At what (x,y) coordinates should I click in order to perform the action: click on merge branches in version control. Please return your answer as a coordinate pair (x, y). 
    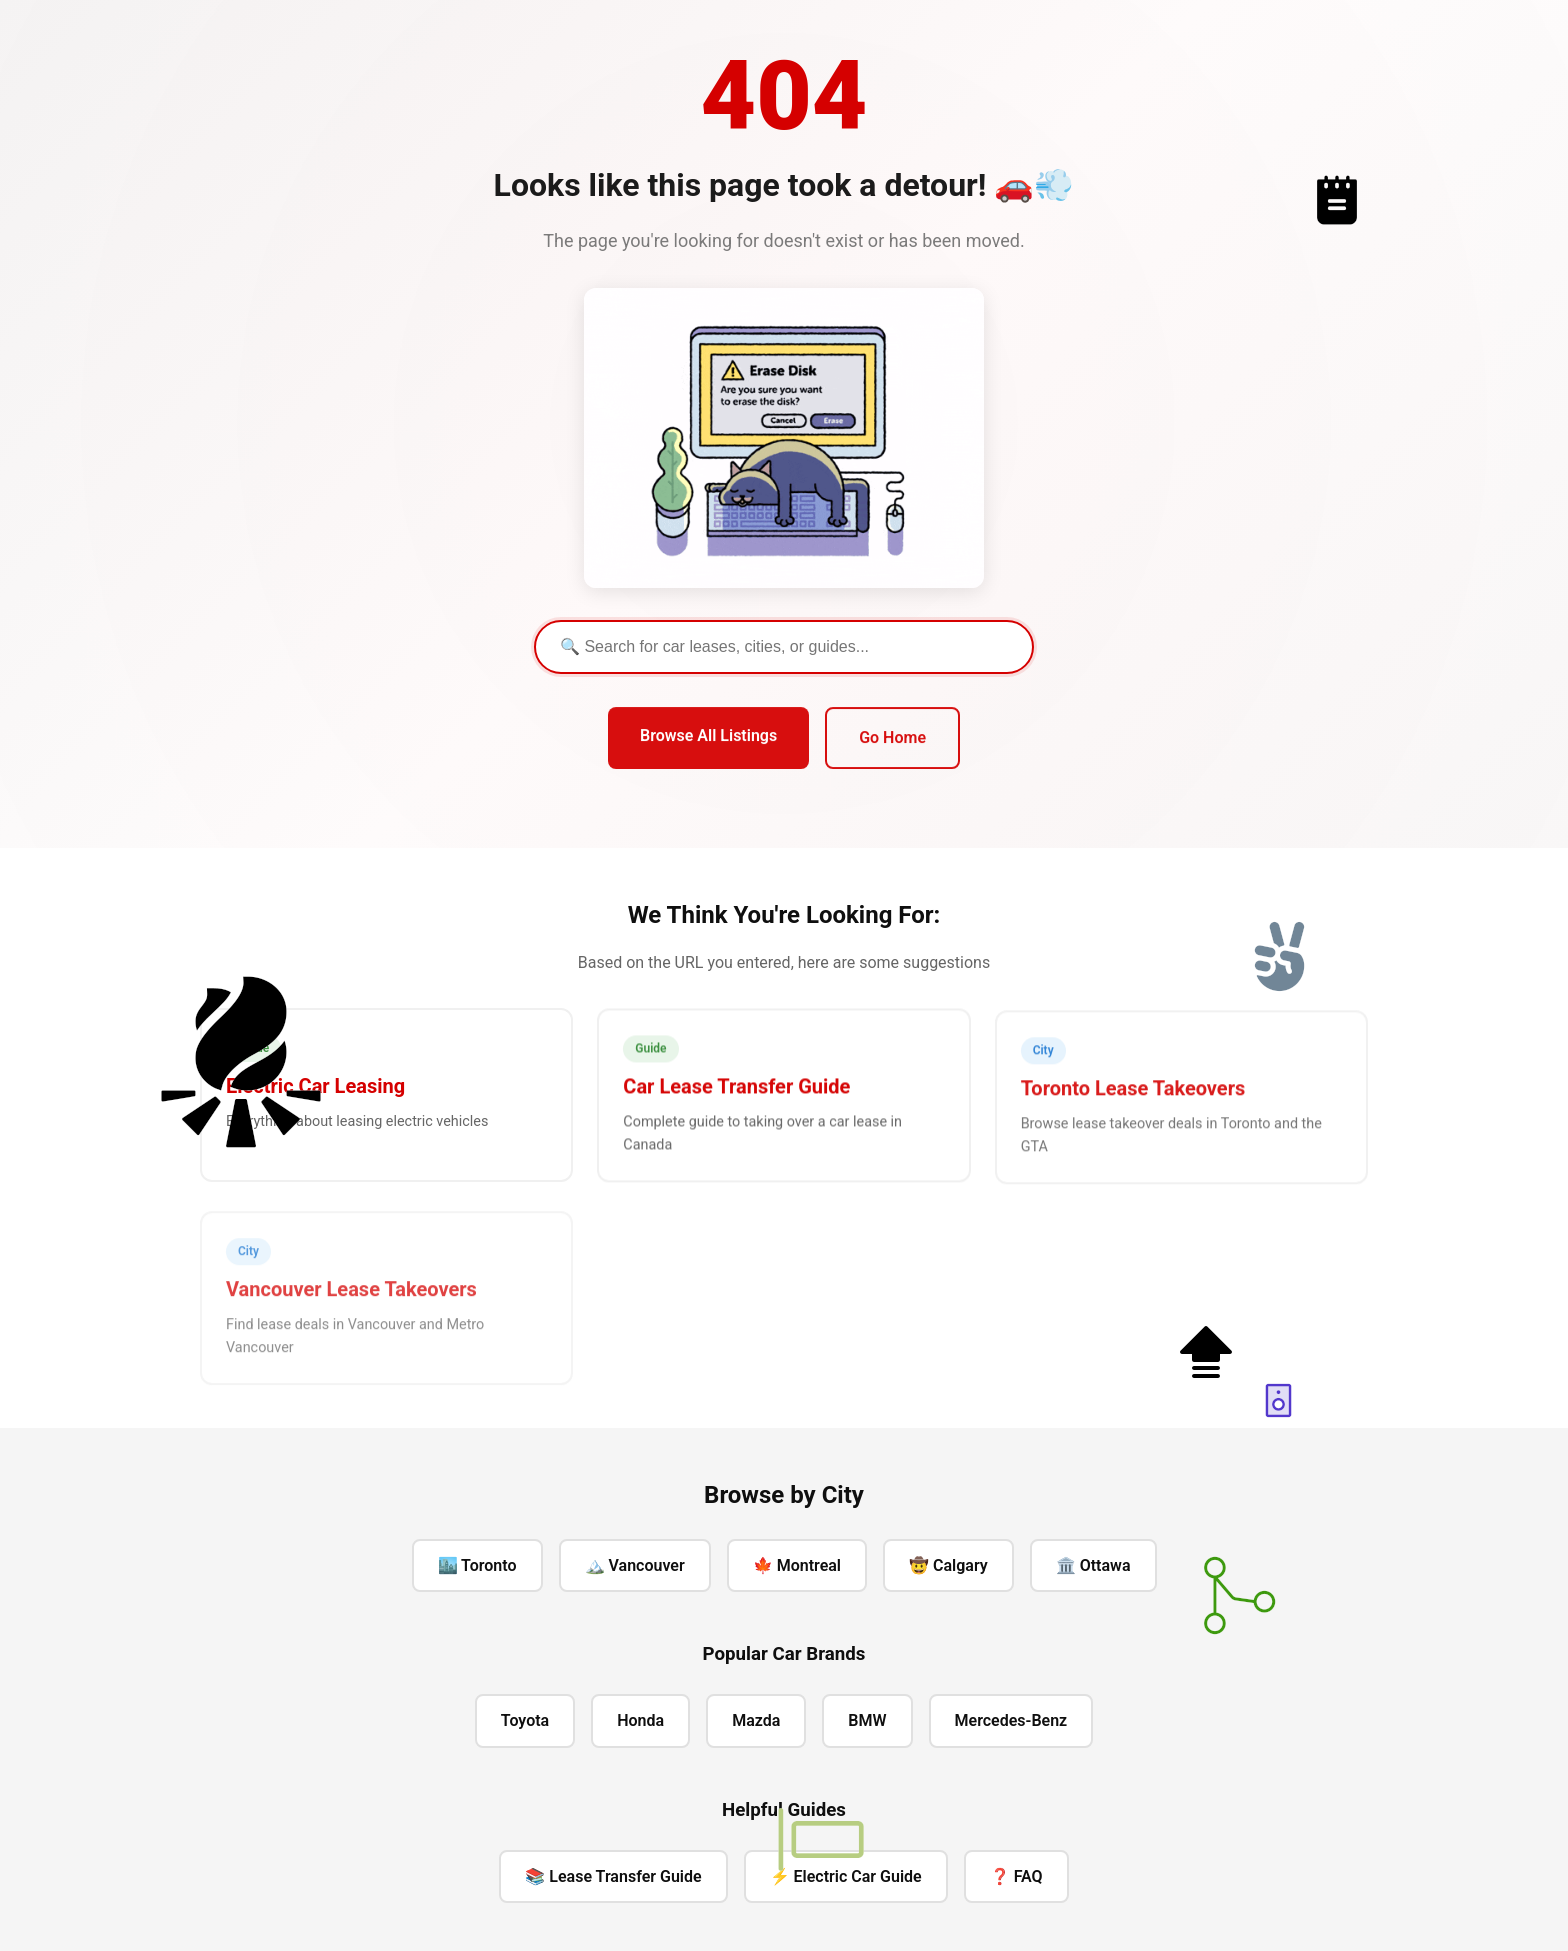
    Looking at the image, I should click on (1233, 1595).